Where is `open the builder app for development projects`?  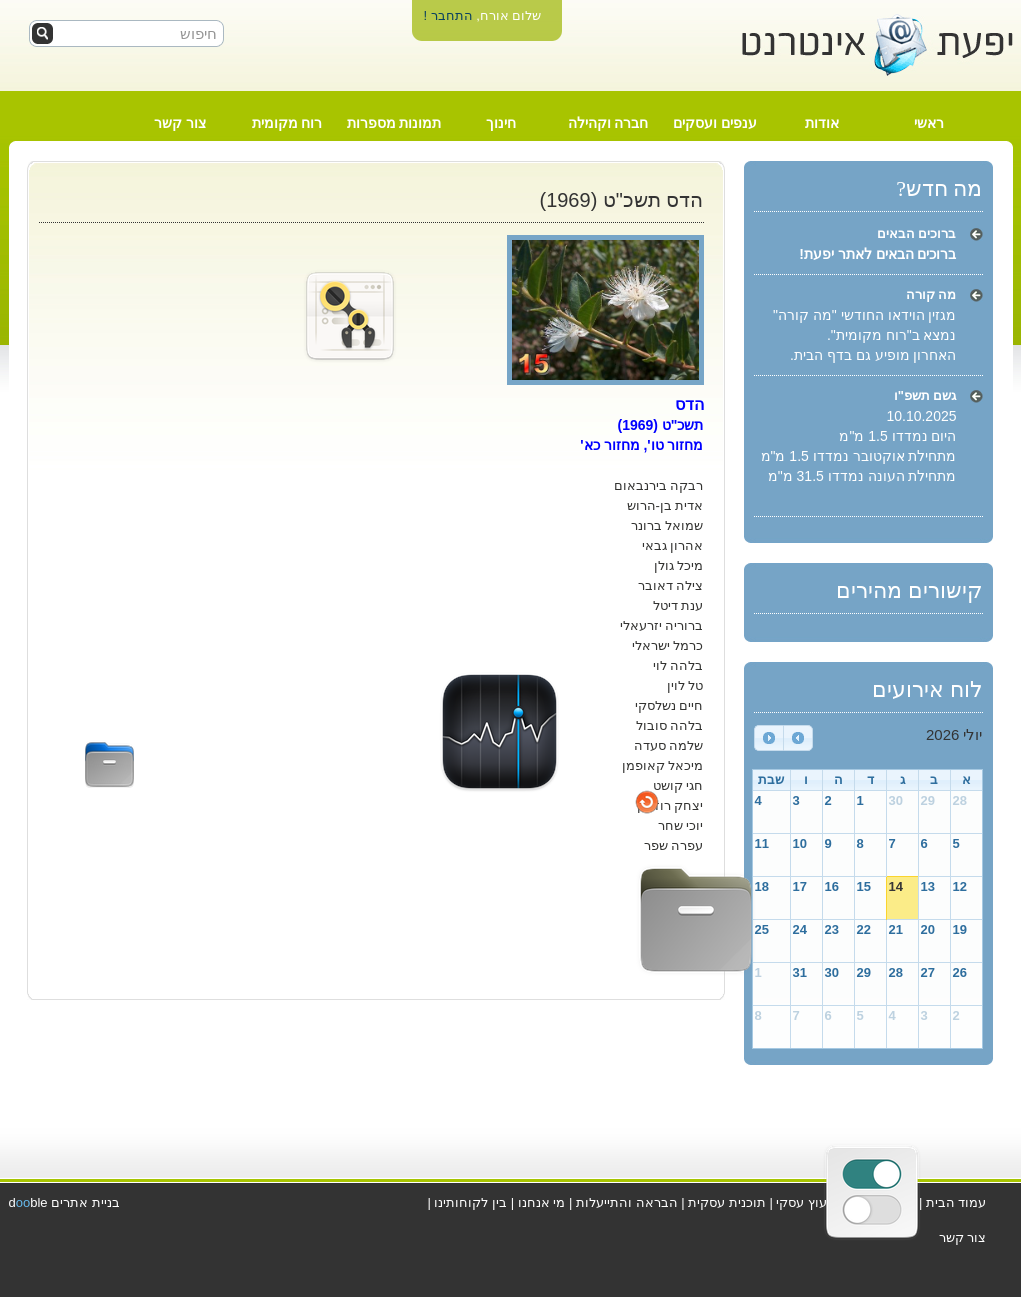 open the builder app for development projects is located at coordinates (350, 316).